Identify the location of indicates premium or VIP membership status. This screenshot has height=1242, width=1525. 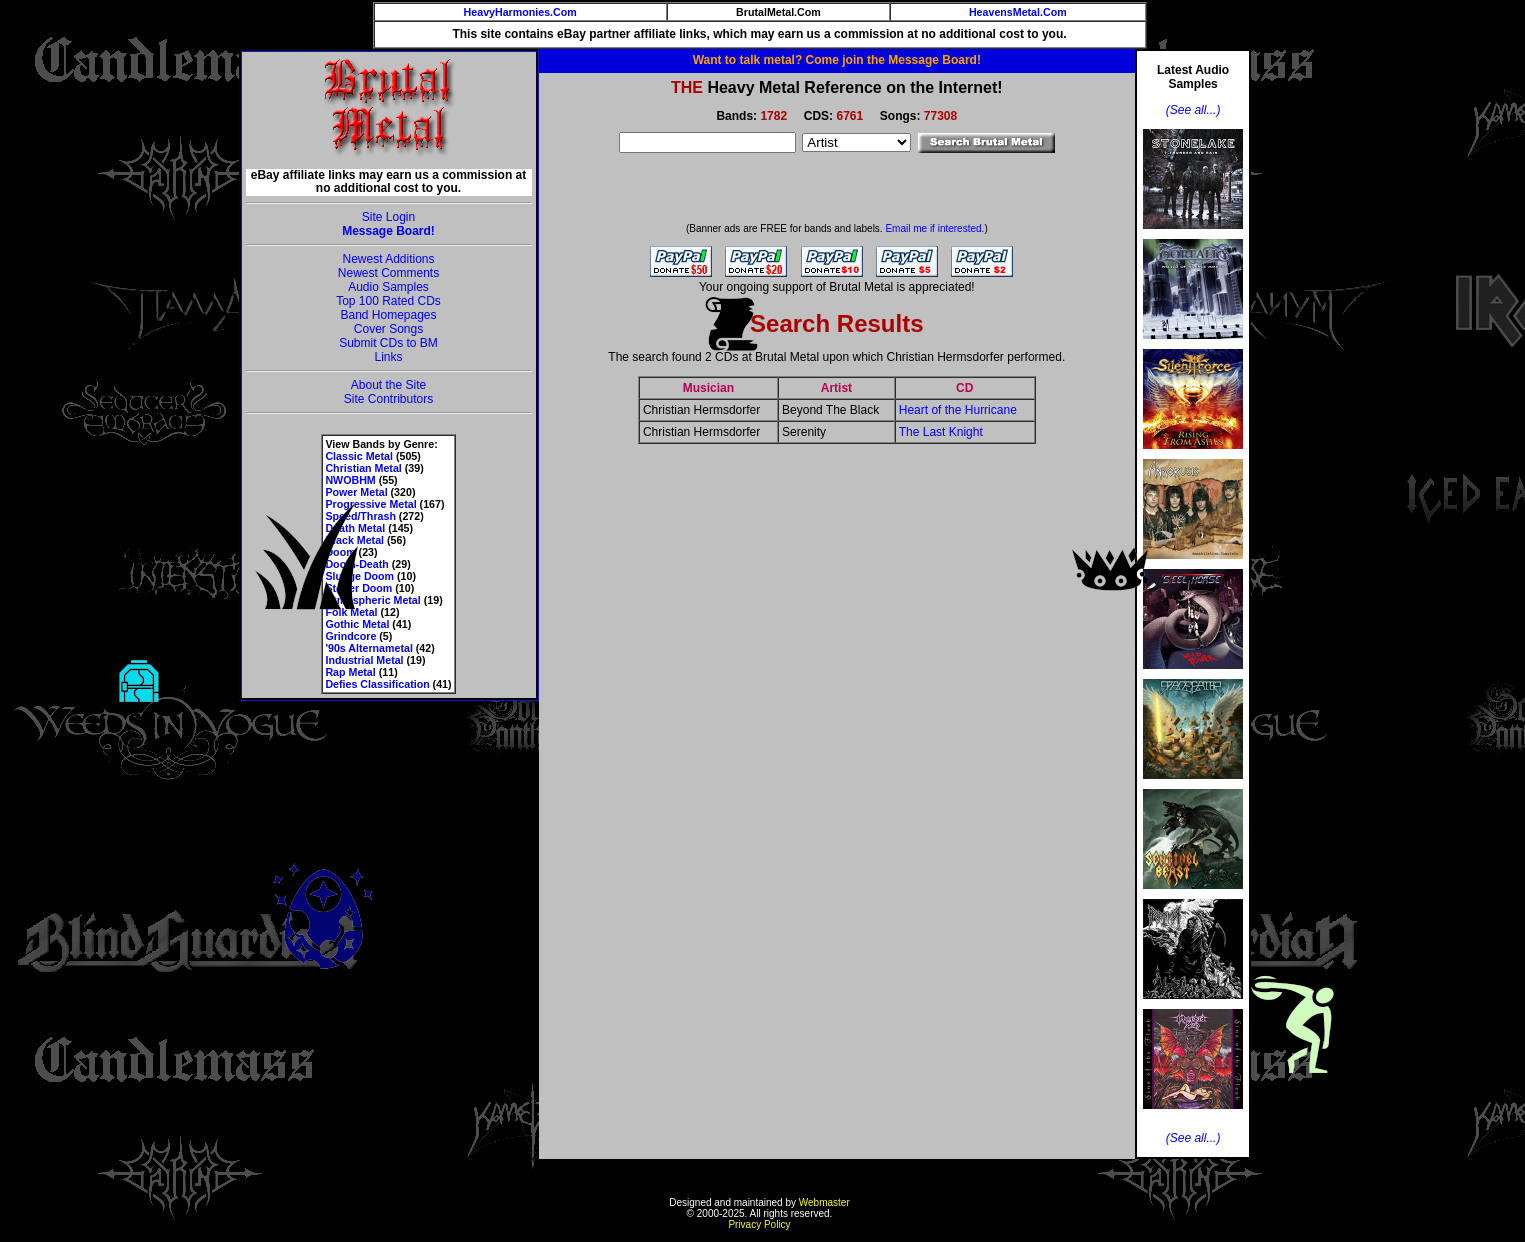
(1110, 569).